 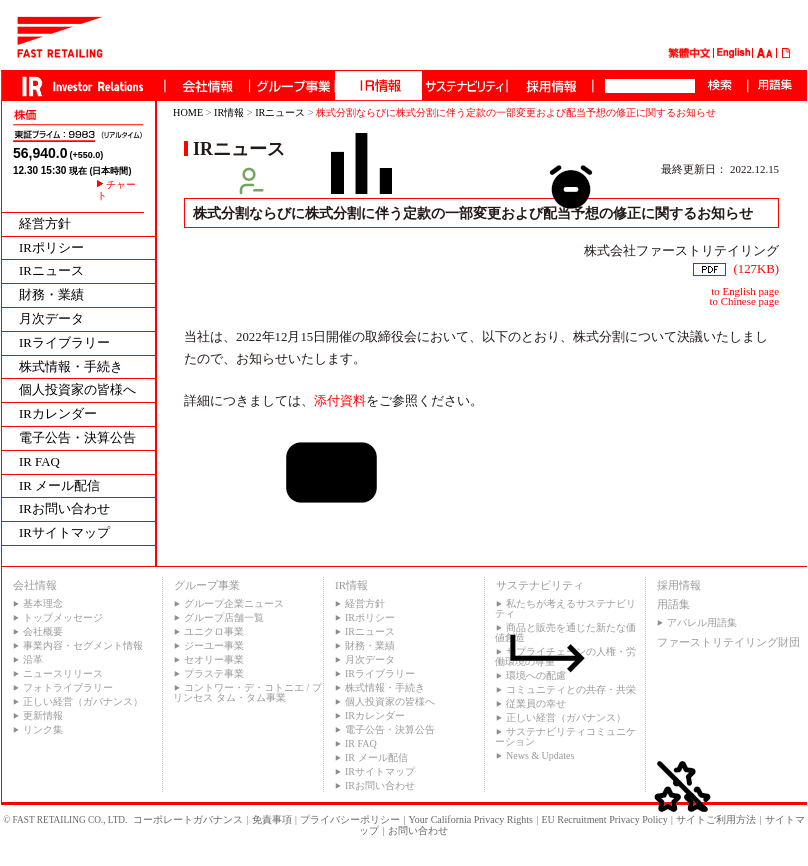 I want to click on view analytics or statistics, so click(x=361, y=163).